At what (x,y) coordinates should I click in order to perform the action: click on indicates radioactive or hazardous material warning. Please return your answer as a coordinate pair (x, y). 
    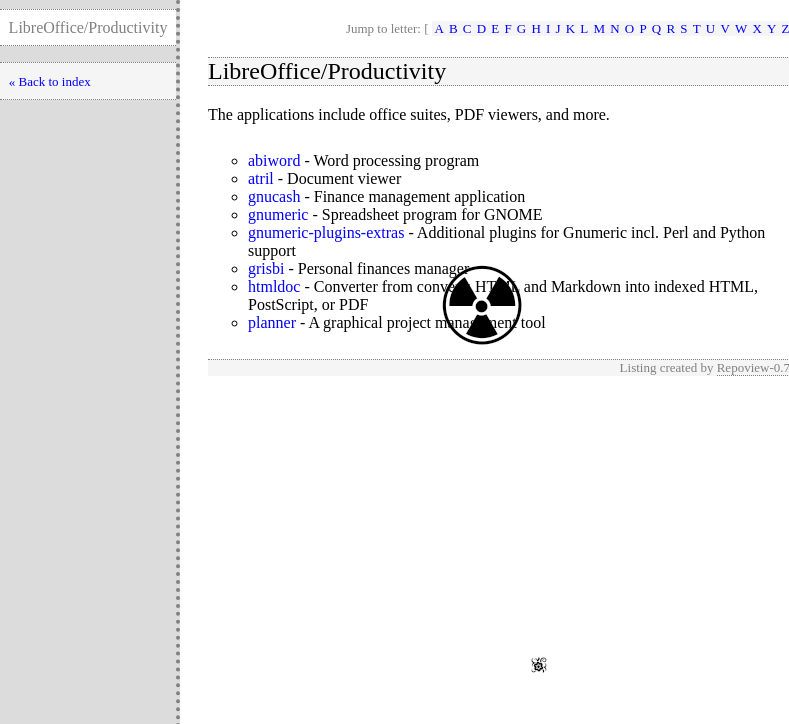
    Looking at the image, I should click on (482, 305).